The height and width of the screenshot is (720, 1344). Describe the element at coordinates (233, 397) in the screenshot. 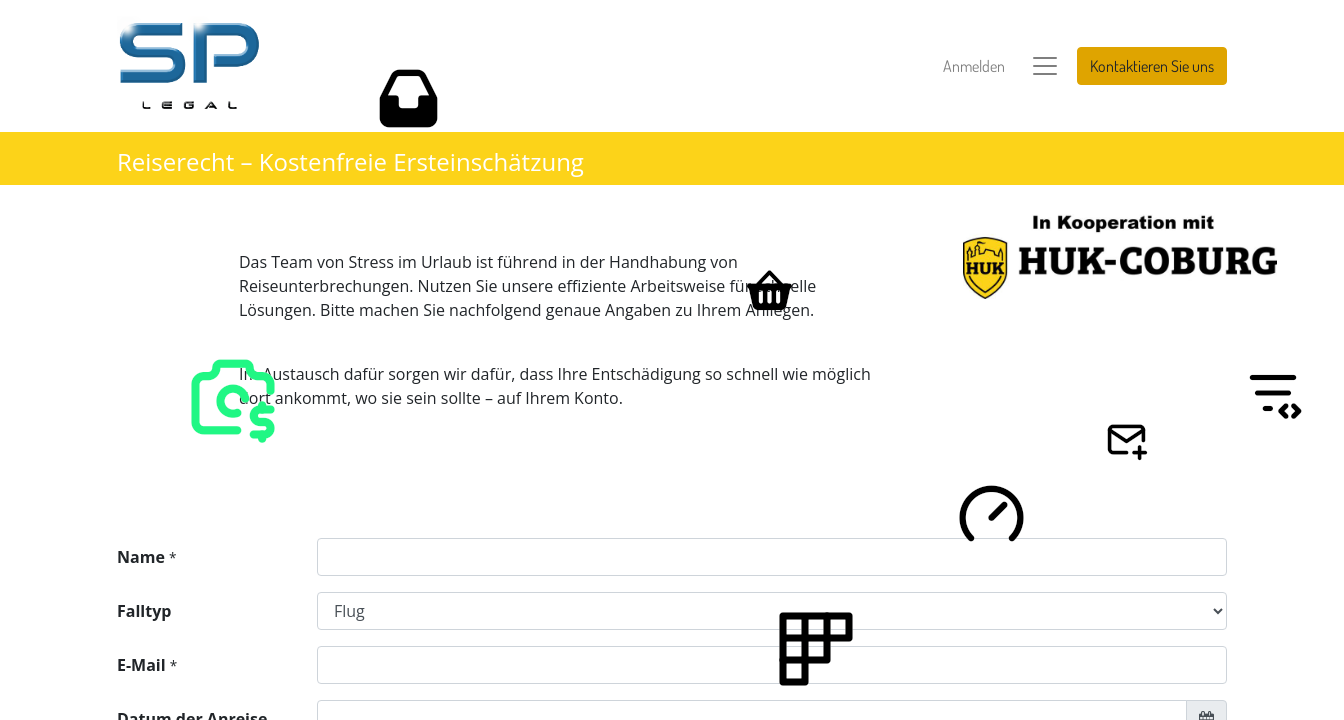

I see `purchase or rent camera equipment` at that location.